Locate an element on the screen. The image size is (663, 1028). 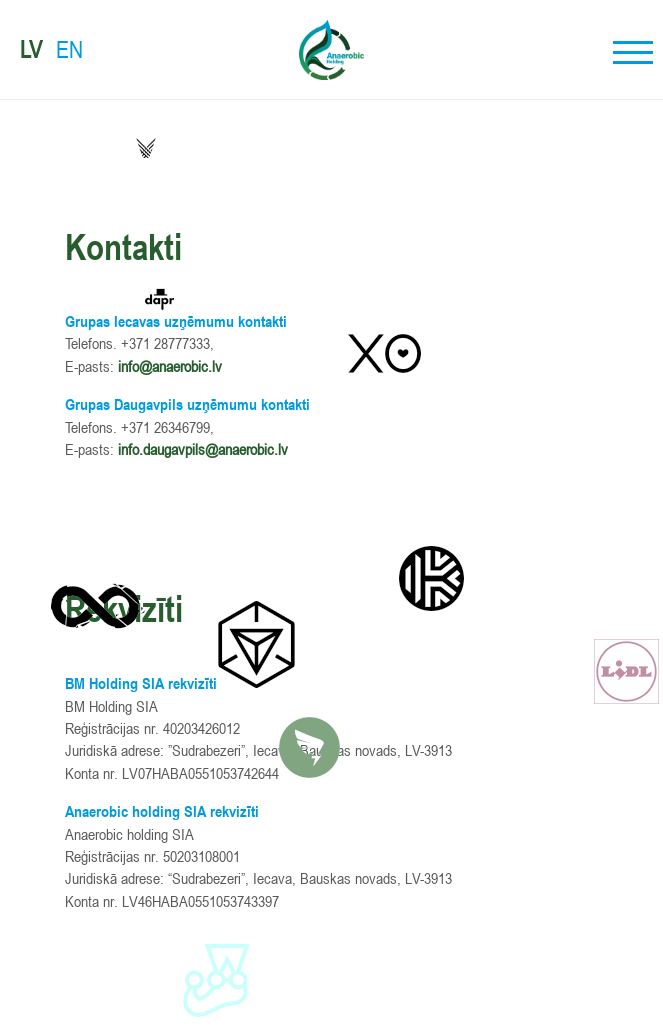
the game awards official logo is located at coordinates (146, 148).